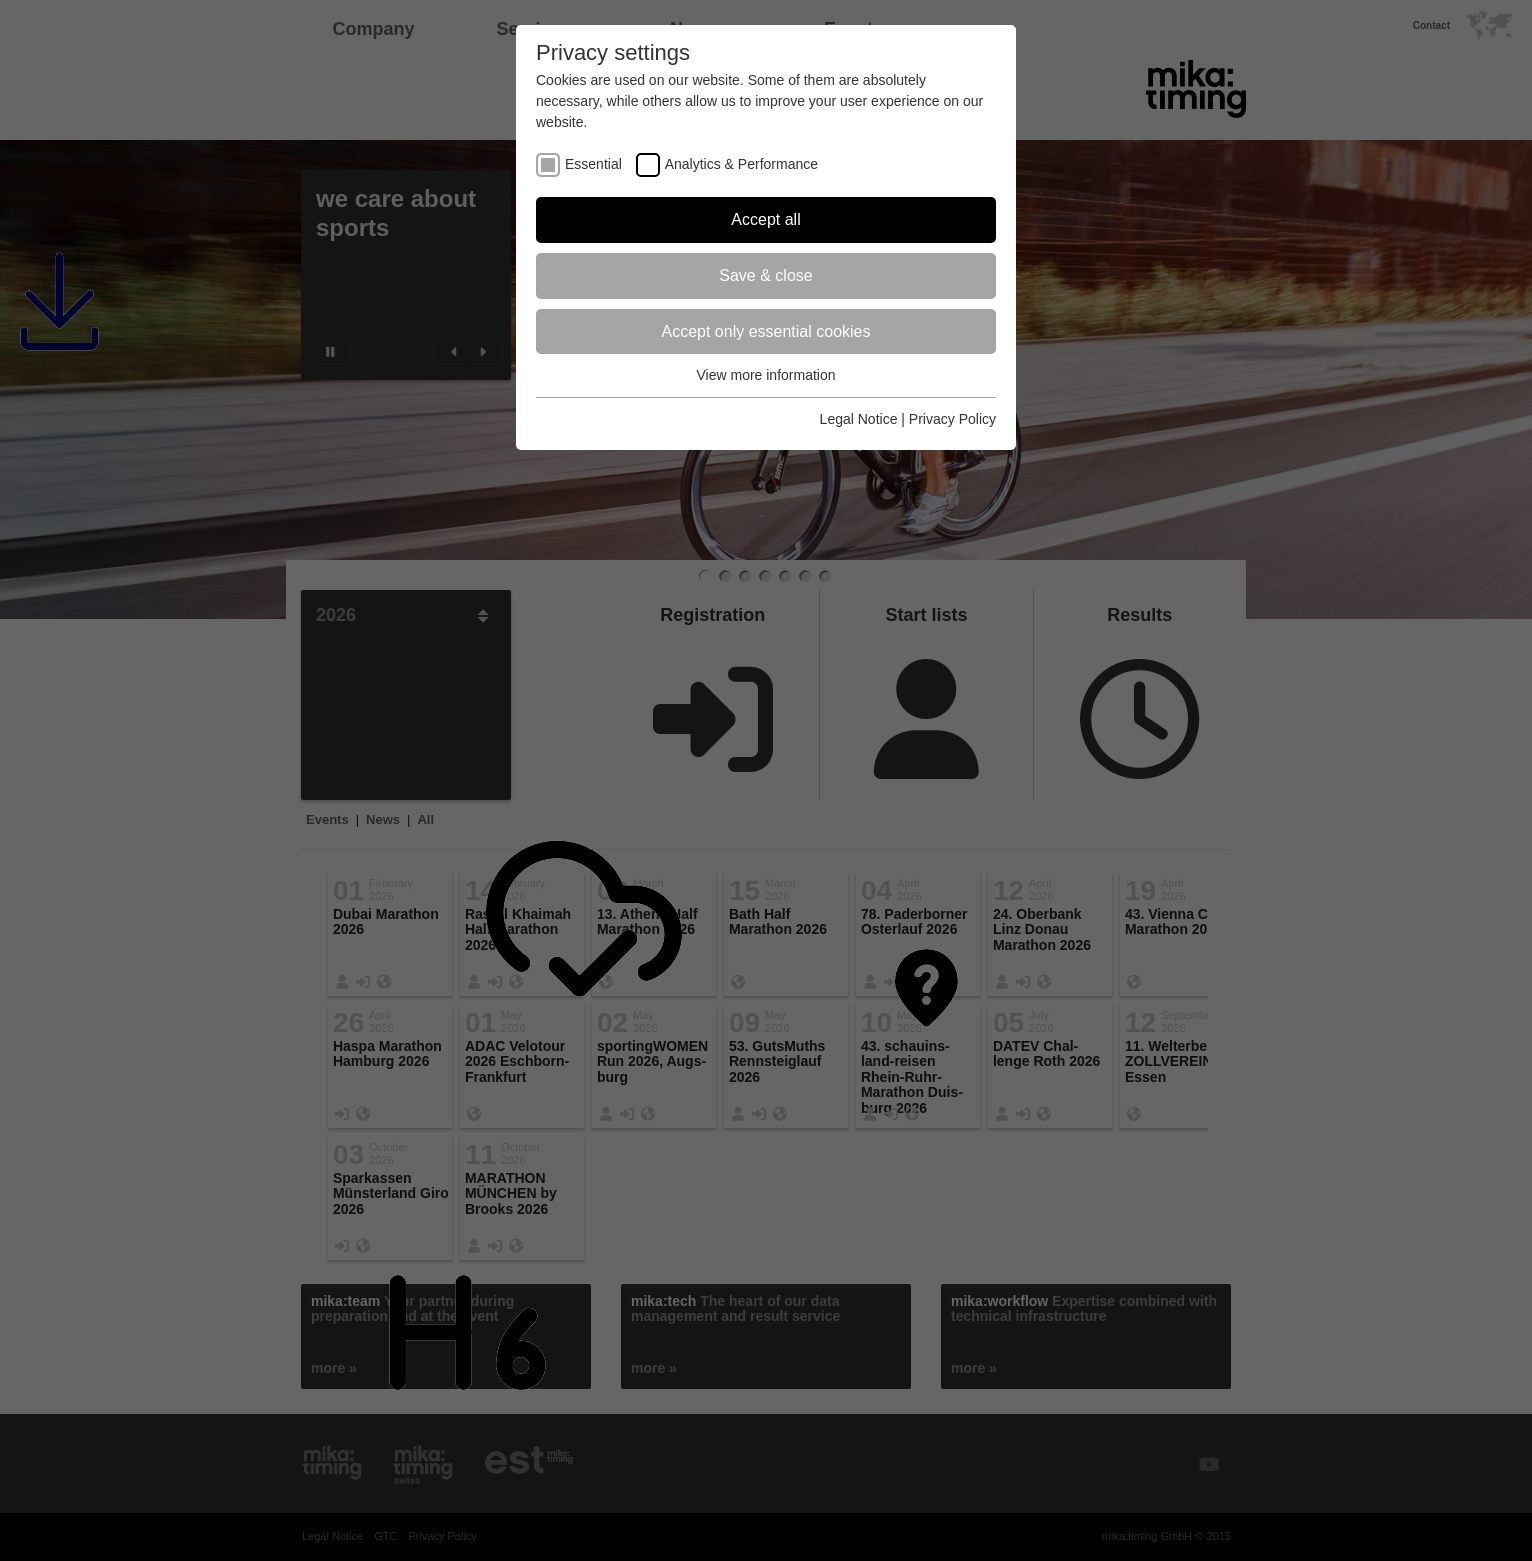  What do you see at coordinates (59, 301) in the screenshot?
I see `download a file or content` at bounding box center [59, 301].